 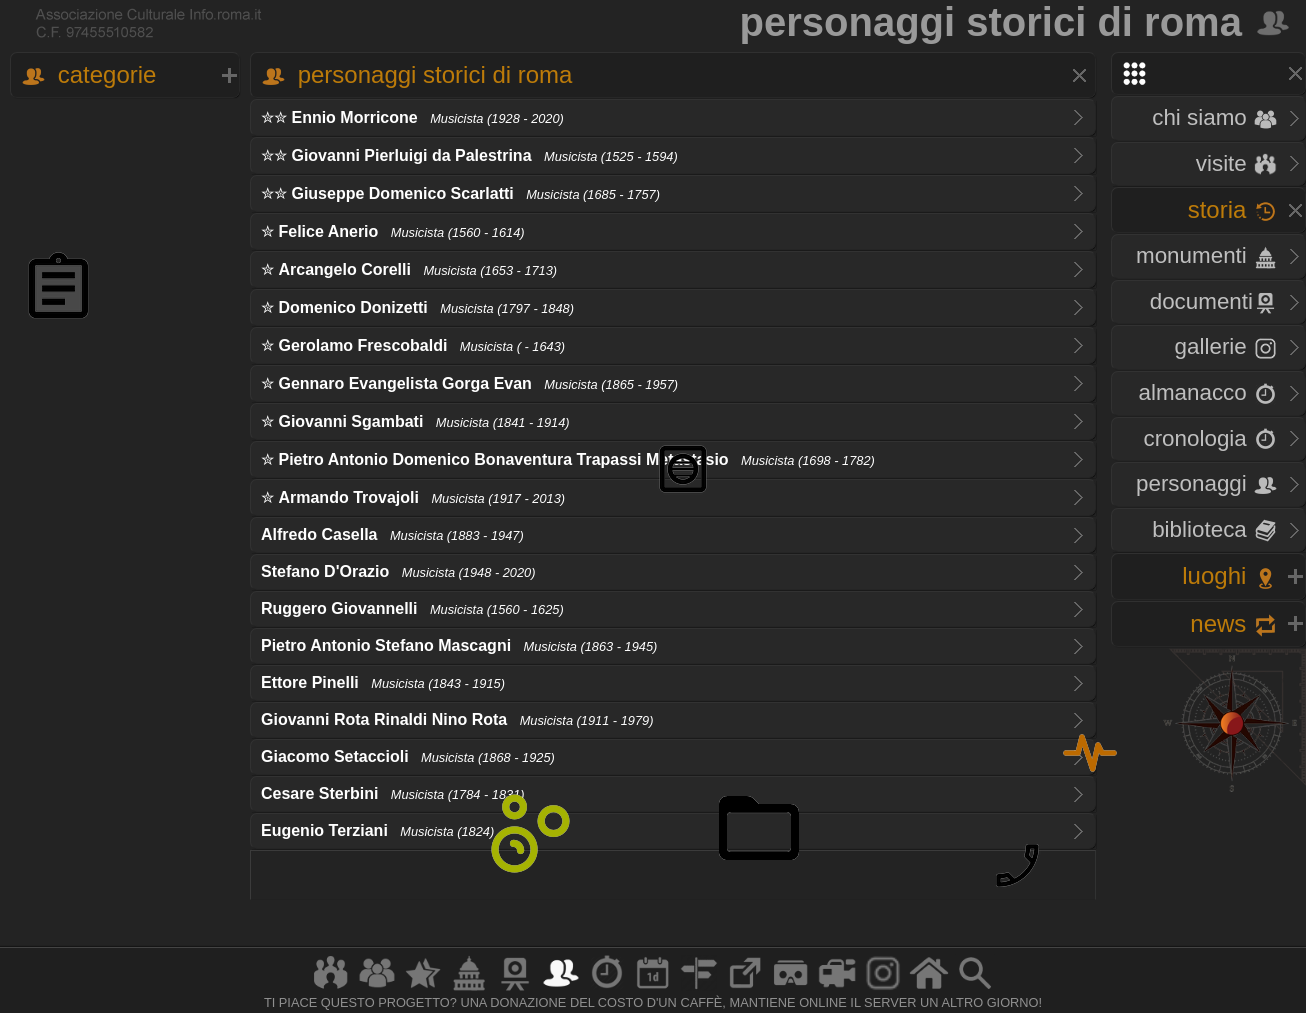 I want to click on open chat or messaging, so click(x=530, y=833).